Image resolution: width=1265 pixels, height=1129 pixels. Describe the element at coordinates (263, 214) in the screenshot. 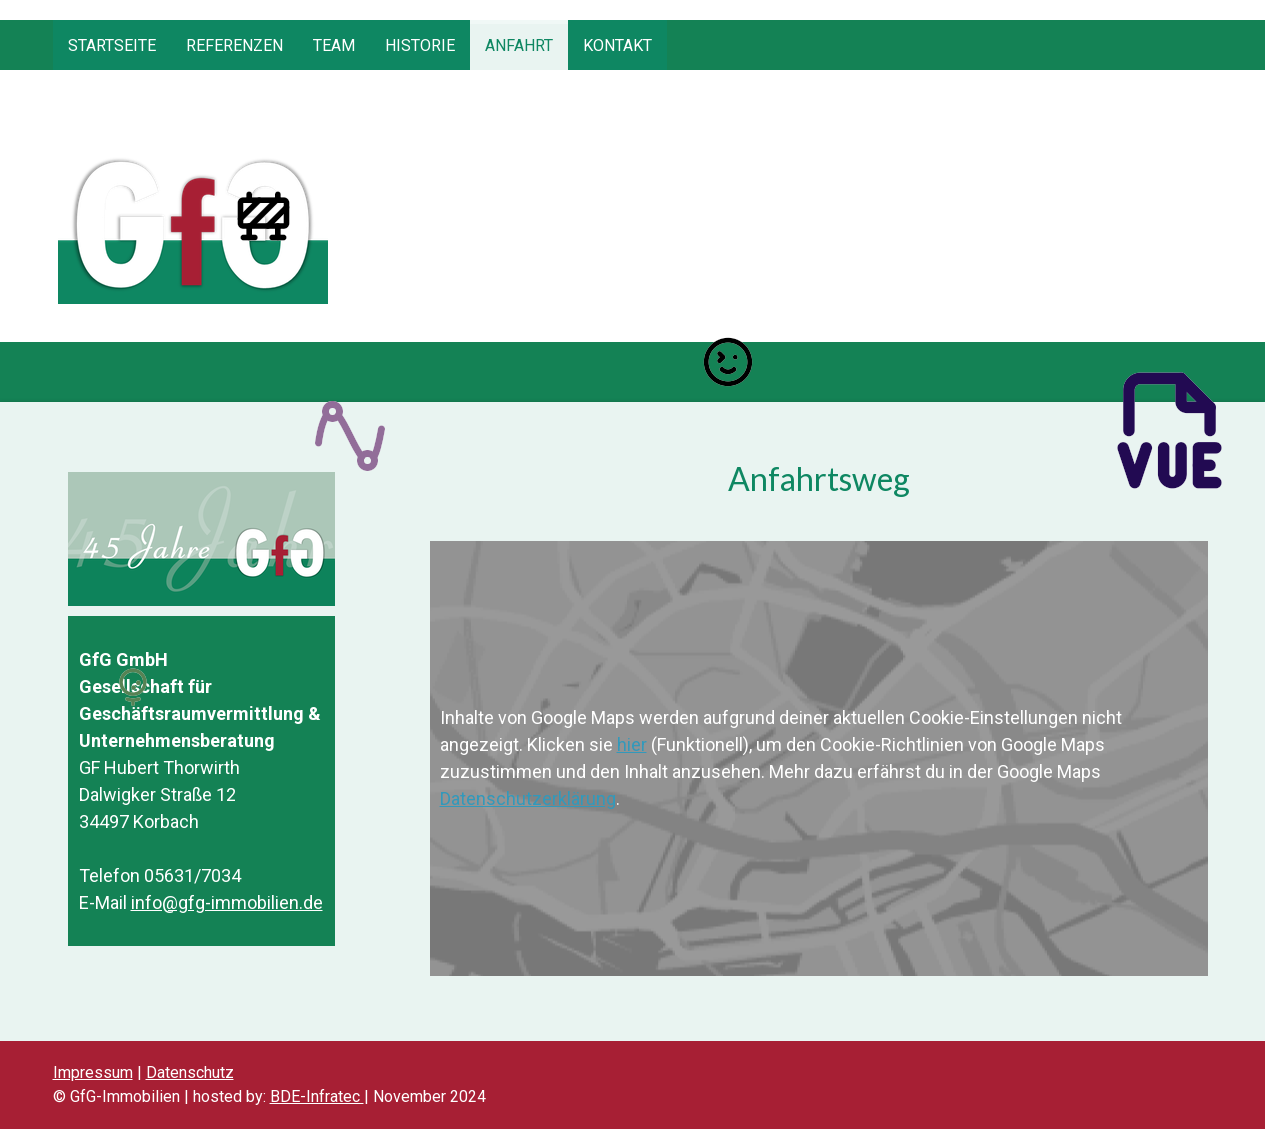

I see `indicates a blocked or restricted area` at that location.